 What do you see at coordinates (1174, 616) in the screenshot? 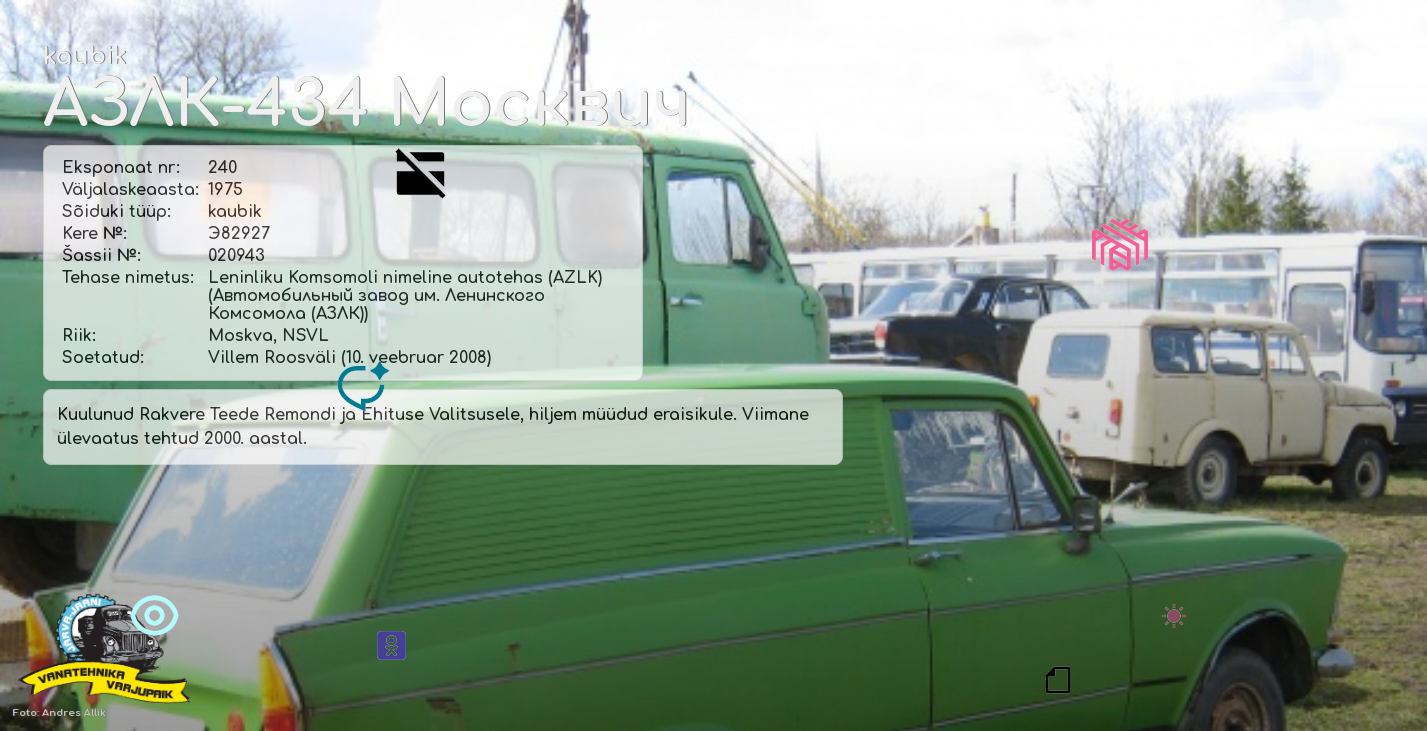
I see `switch to light mode` at bounding box center [1174, 616].